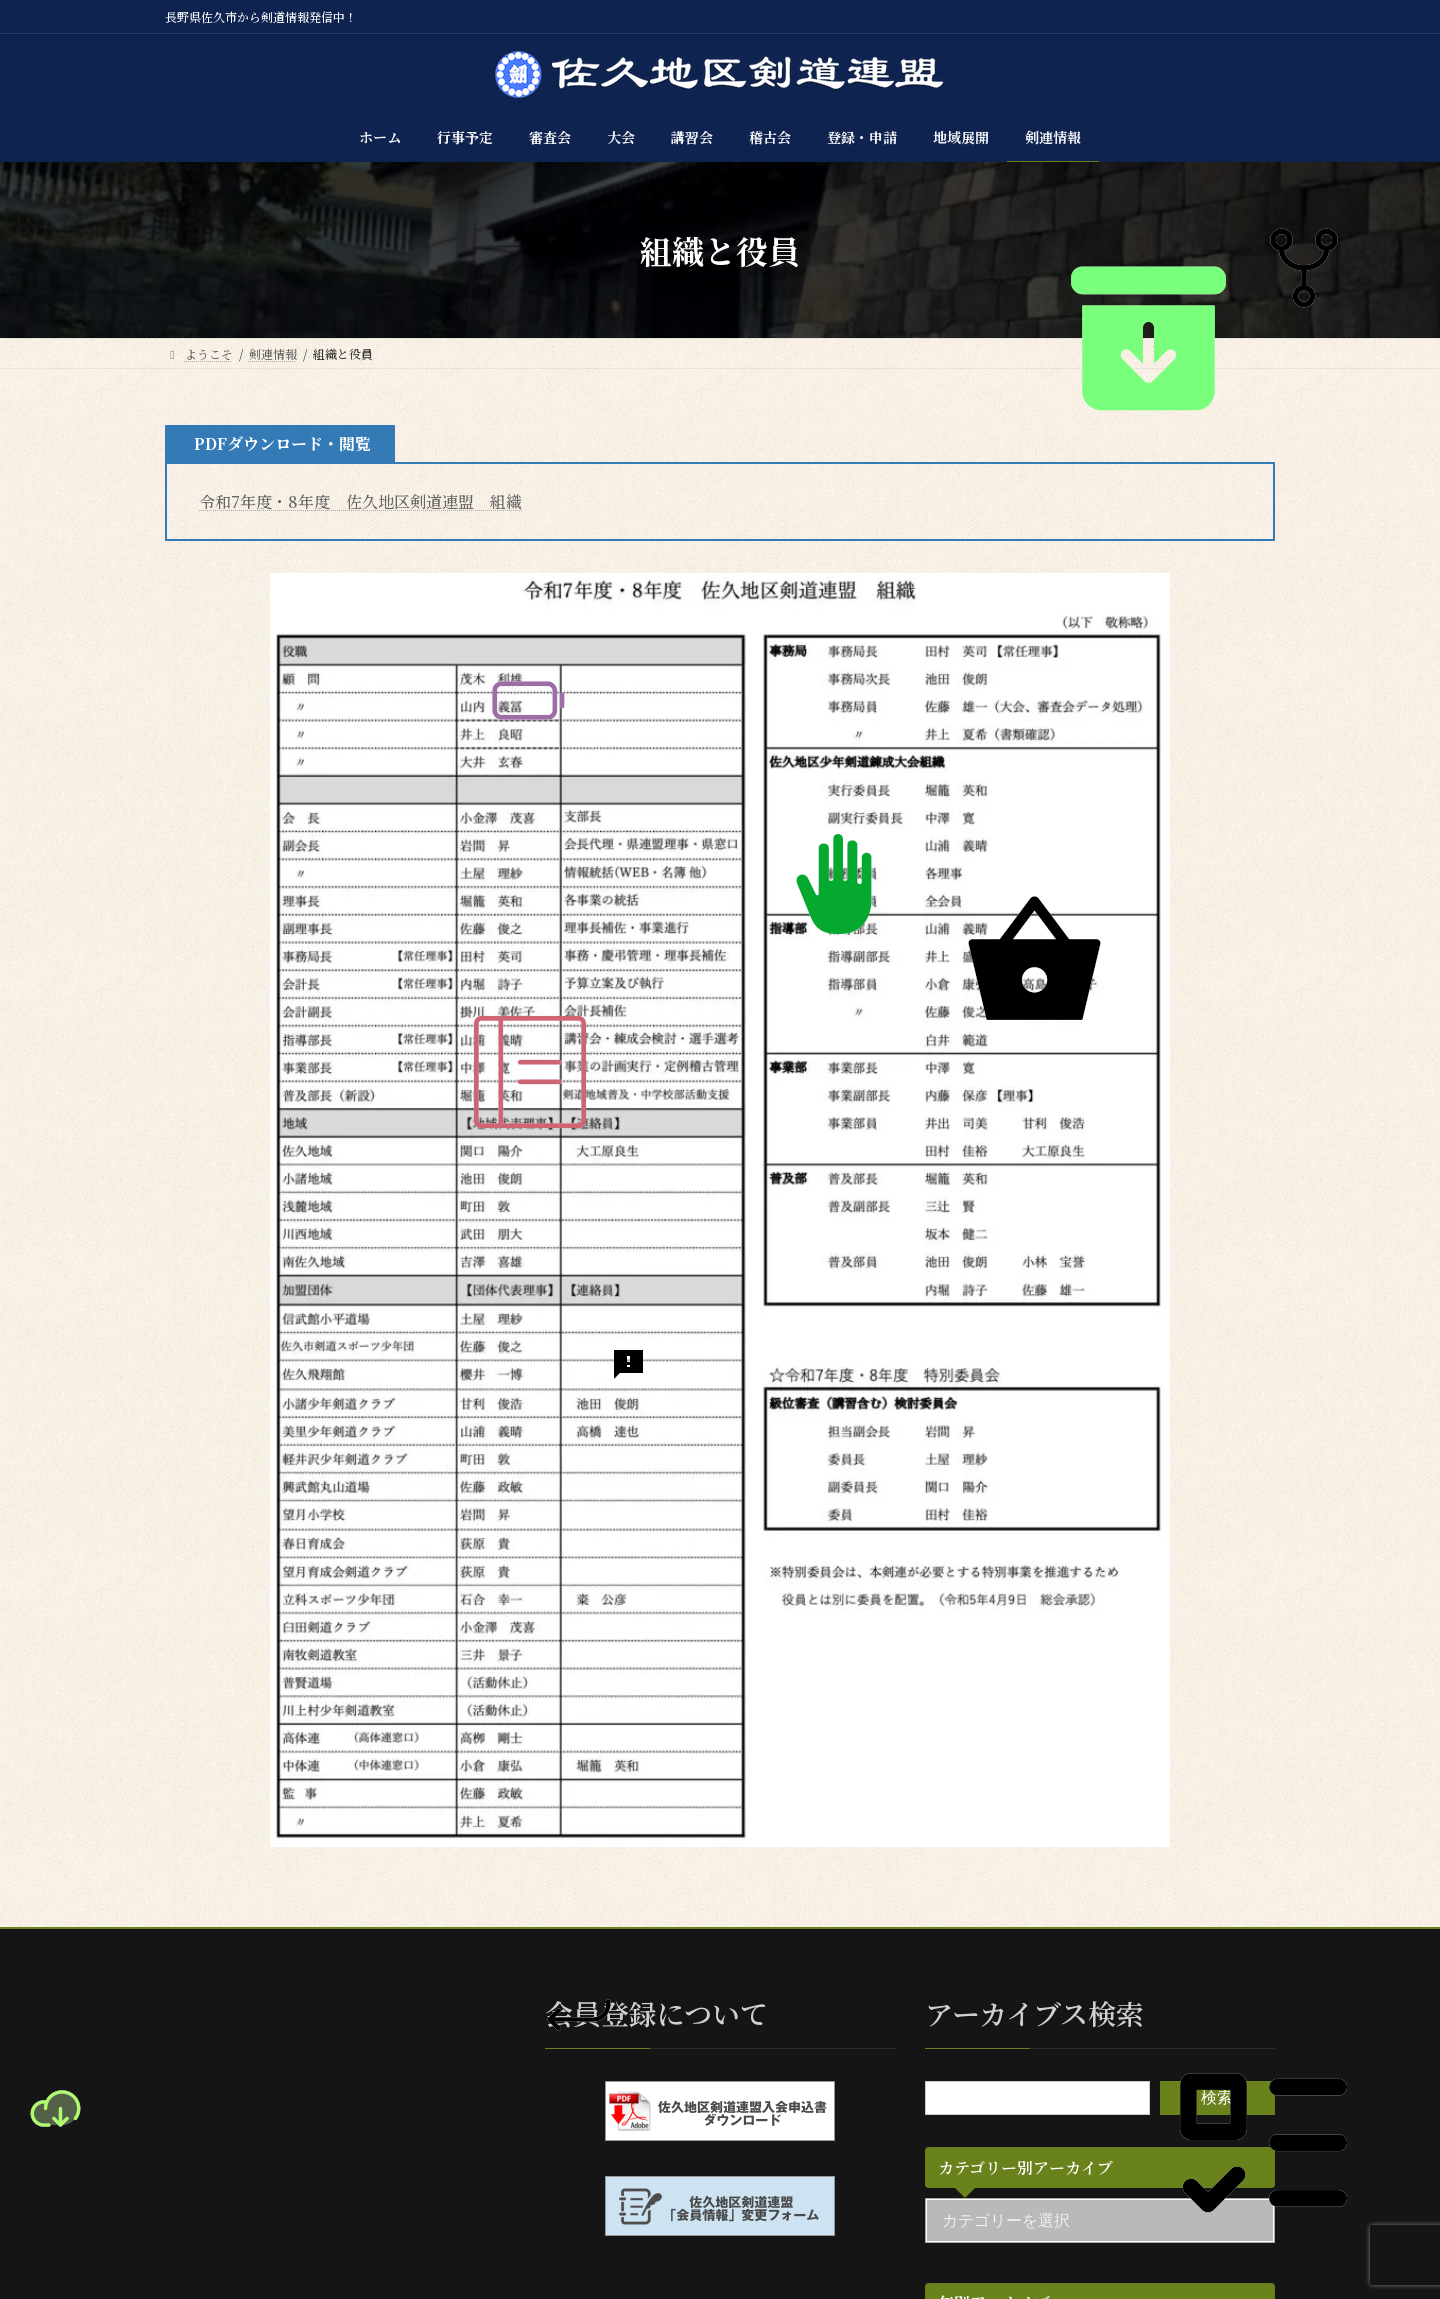 The height and width of the screenshot is (2299, 1440). I want to click on indicates battery is completely drained, so click(528, 700).